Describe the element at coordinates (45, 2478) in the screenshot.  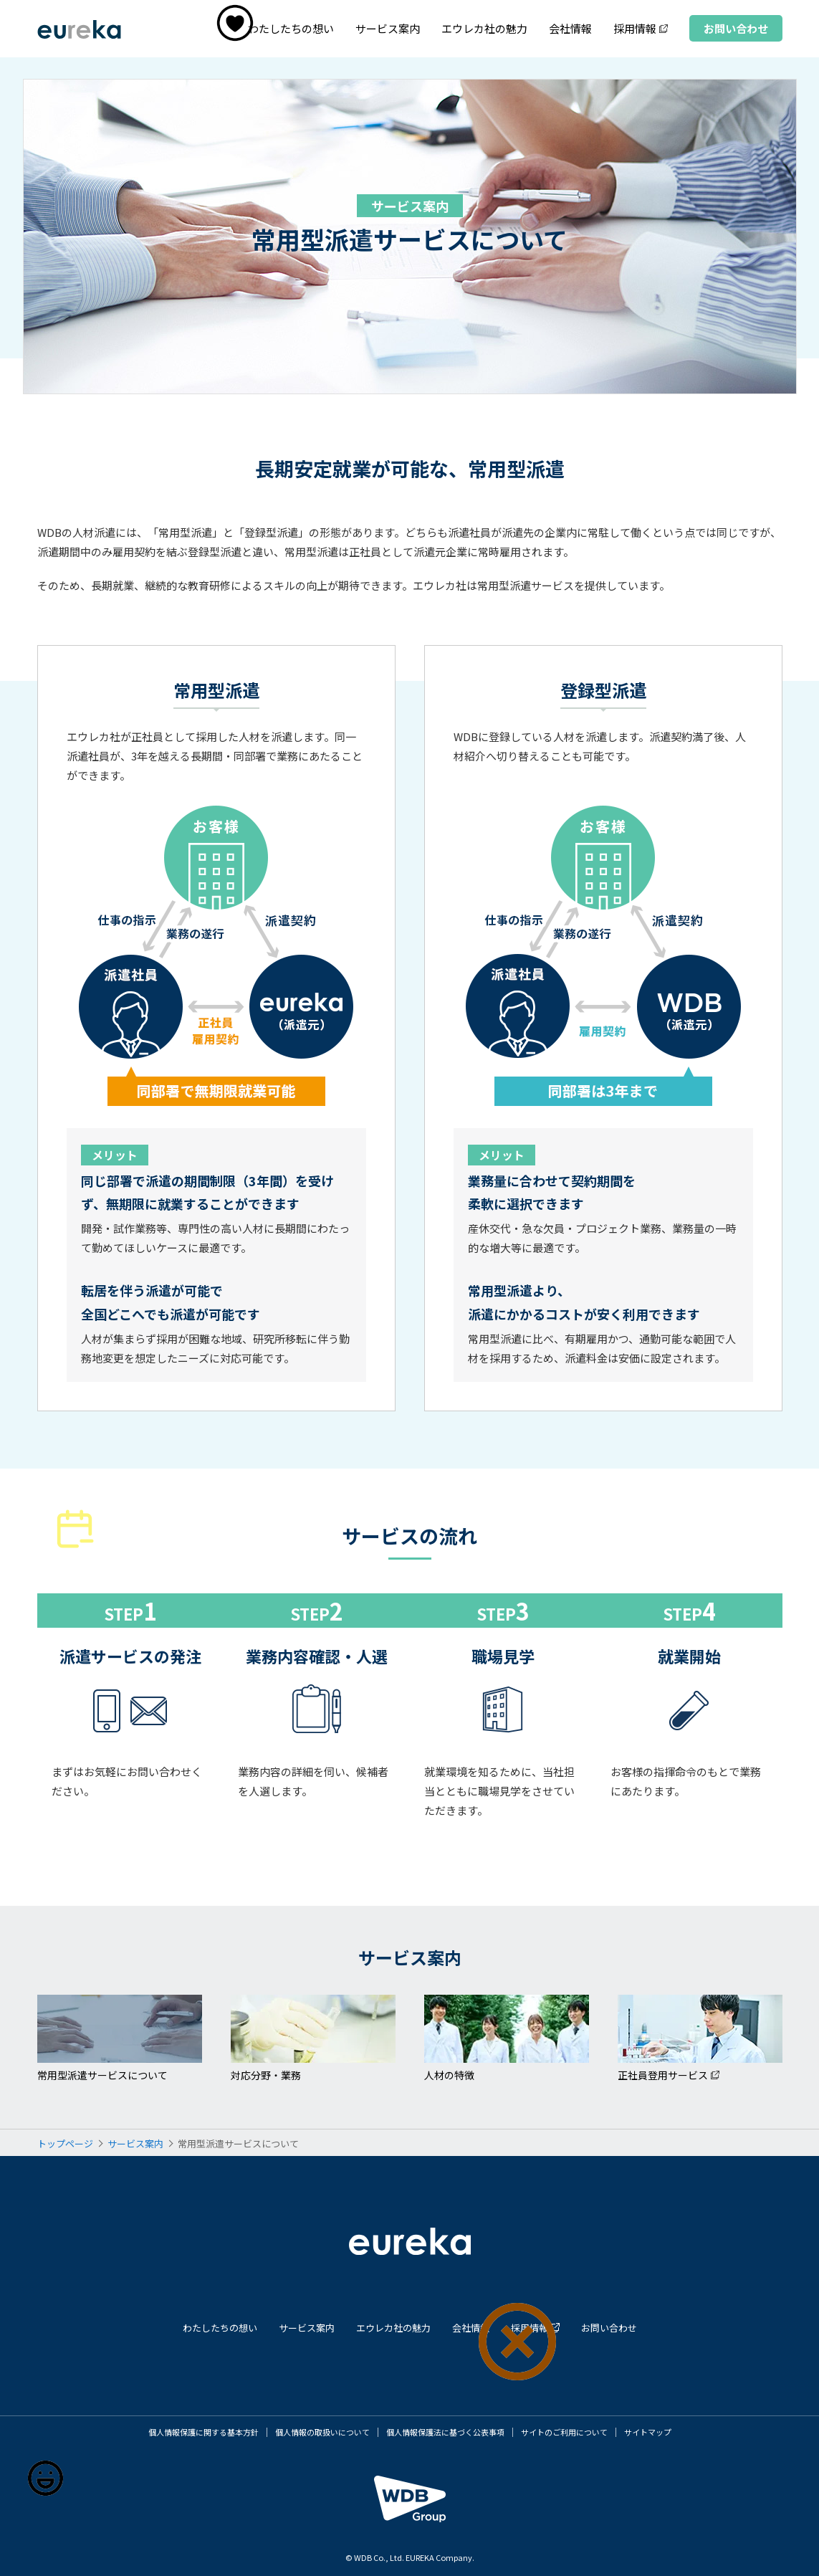
I see `rate your experience as positive` at that location.